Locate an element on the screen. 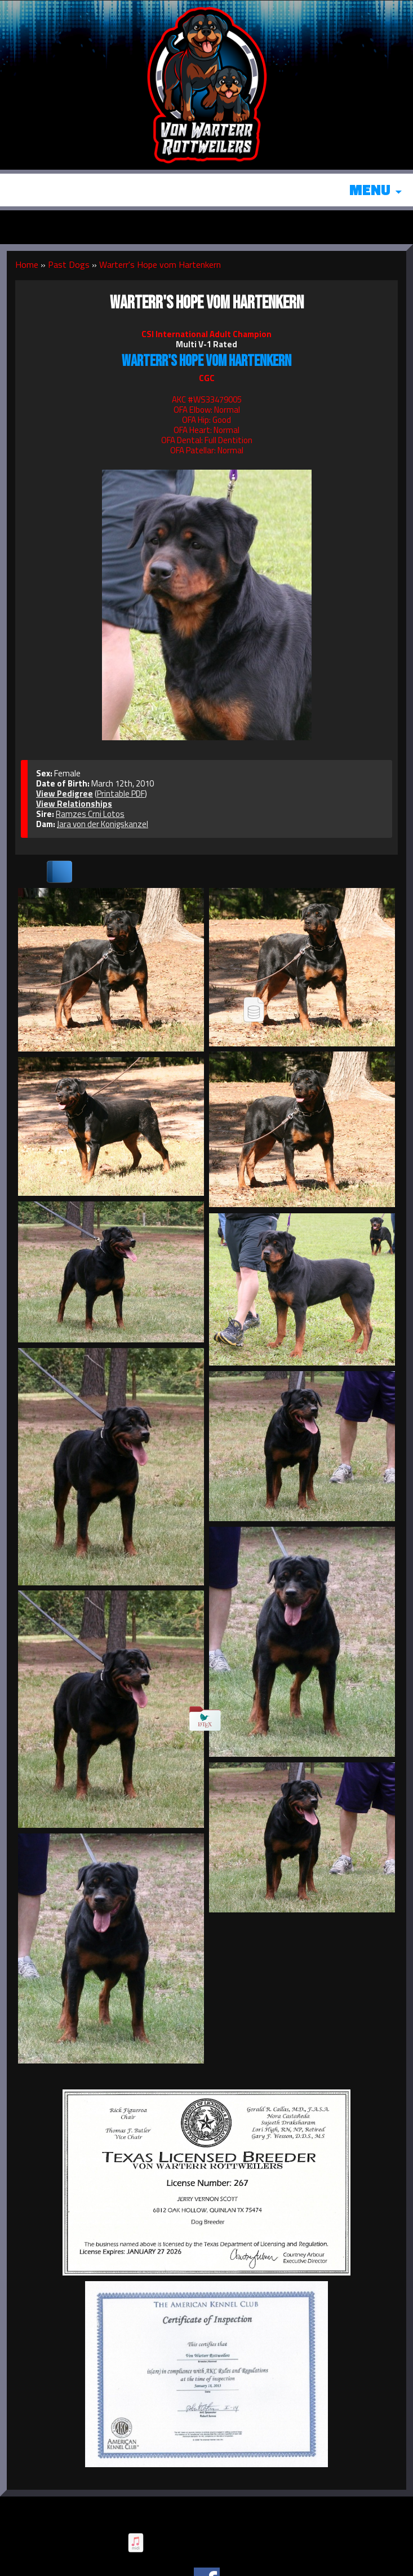 This screenshot has width=413, height=2576. access the desktop folder is located at coordinates (59, 871).